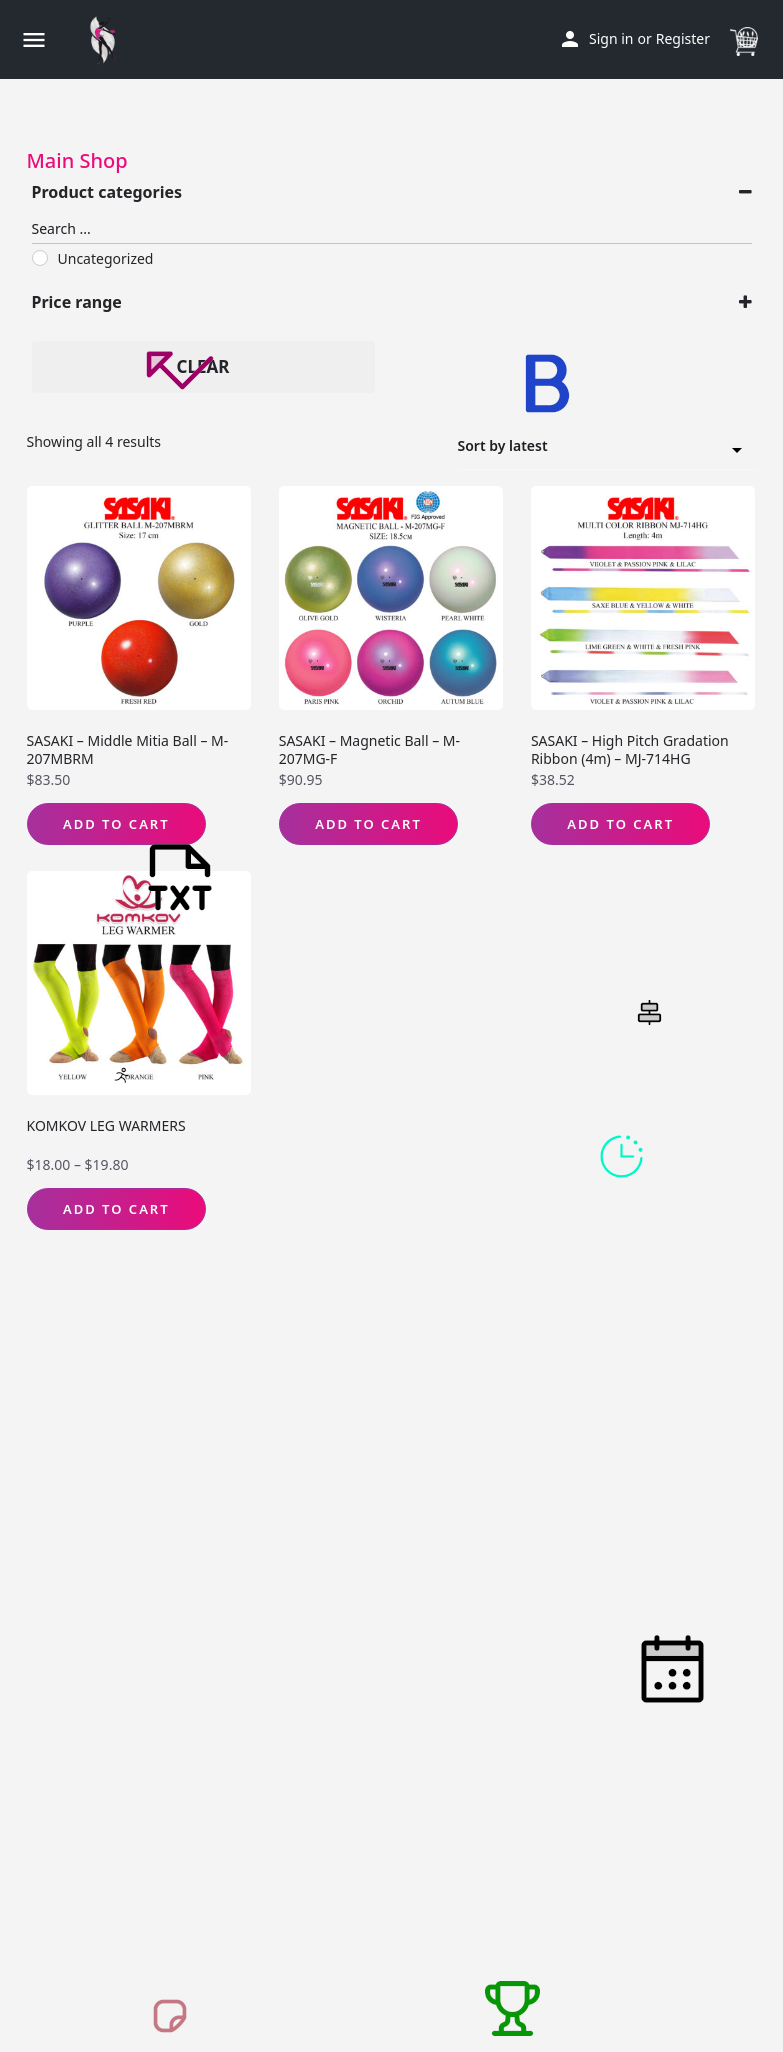 The image size is (783, 2052). Describe the element at coordinates (170, 2016) in the screenshot. I see `add a sticker to your message` at that location.